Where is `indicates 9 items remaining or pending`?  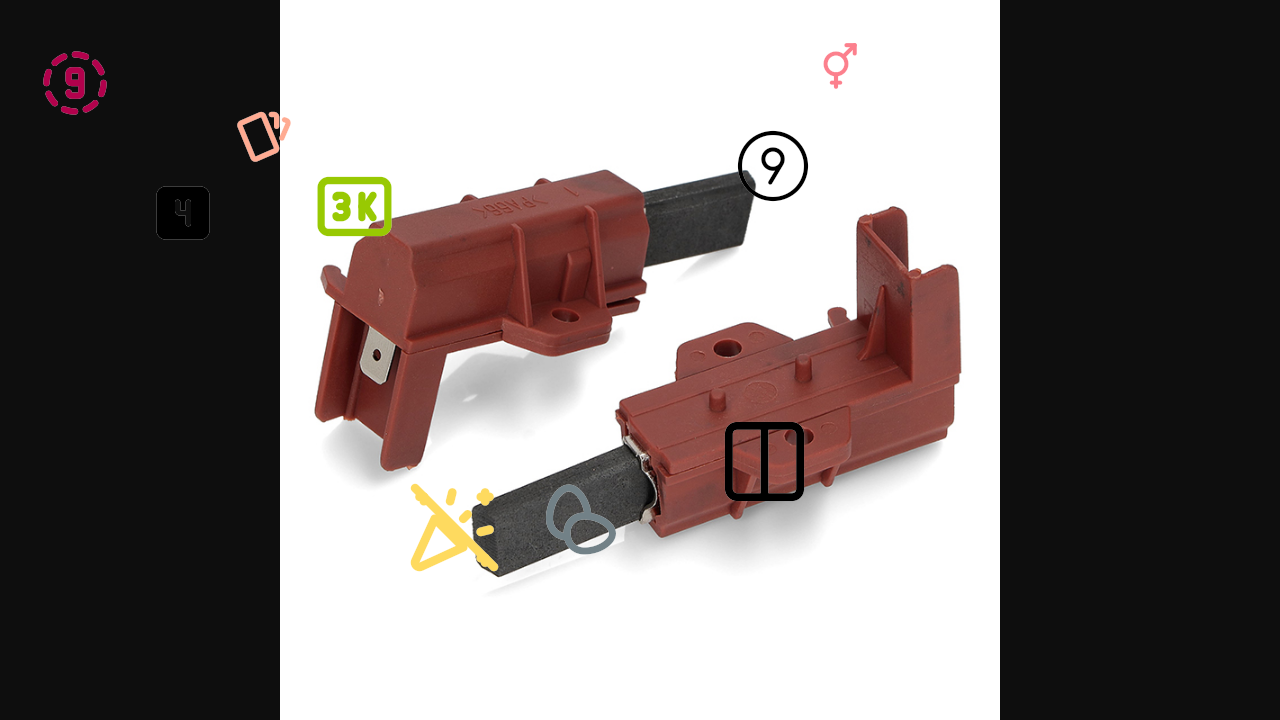
indicates 9 items remaining or pending is located at coordinates (75, 83).